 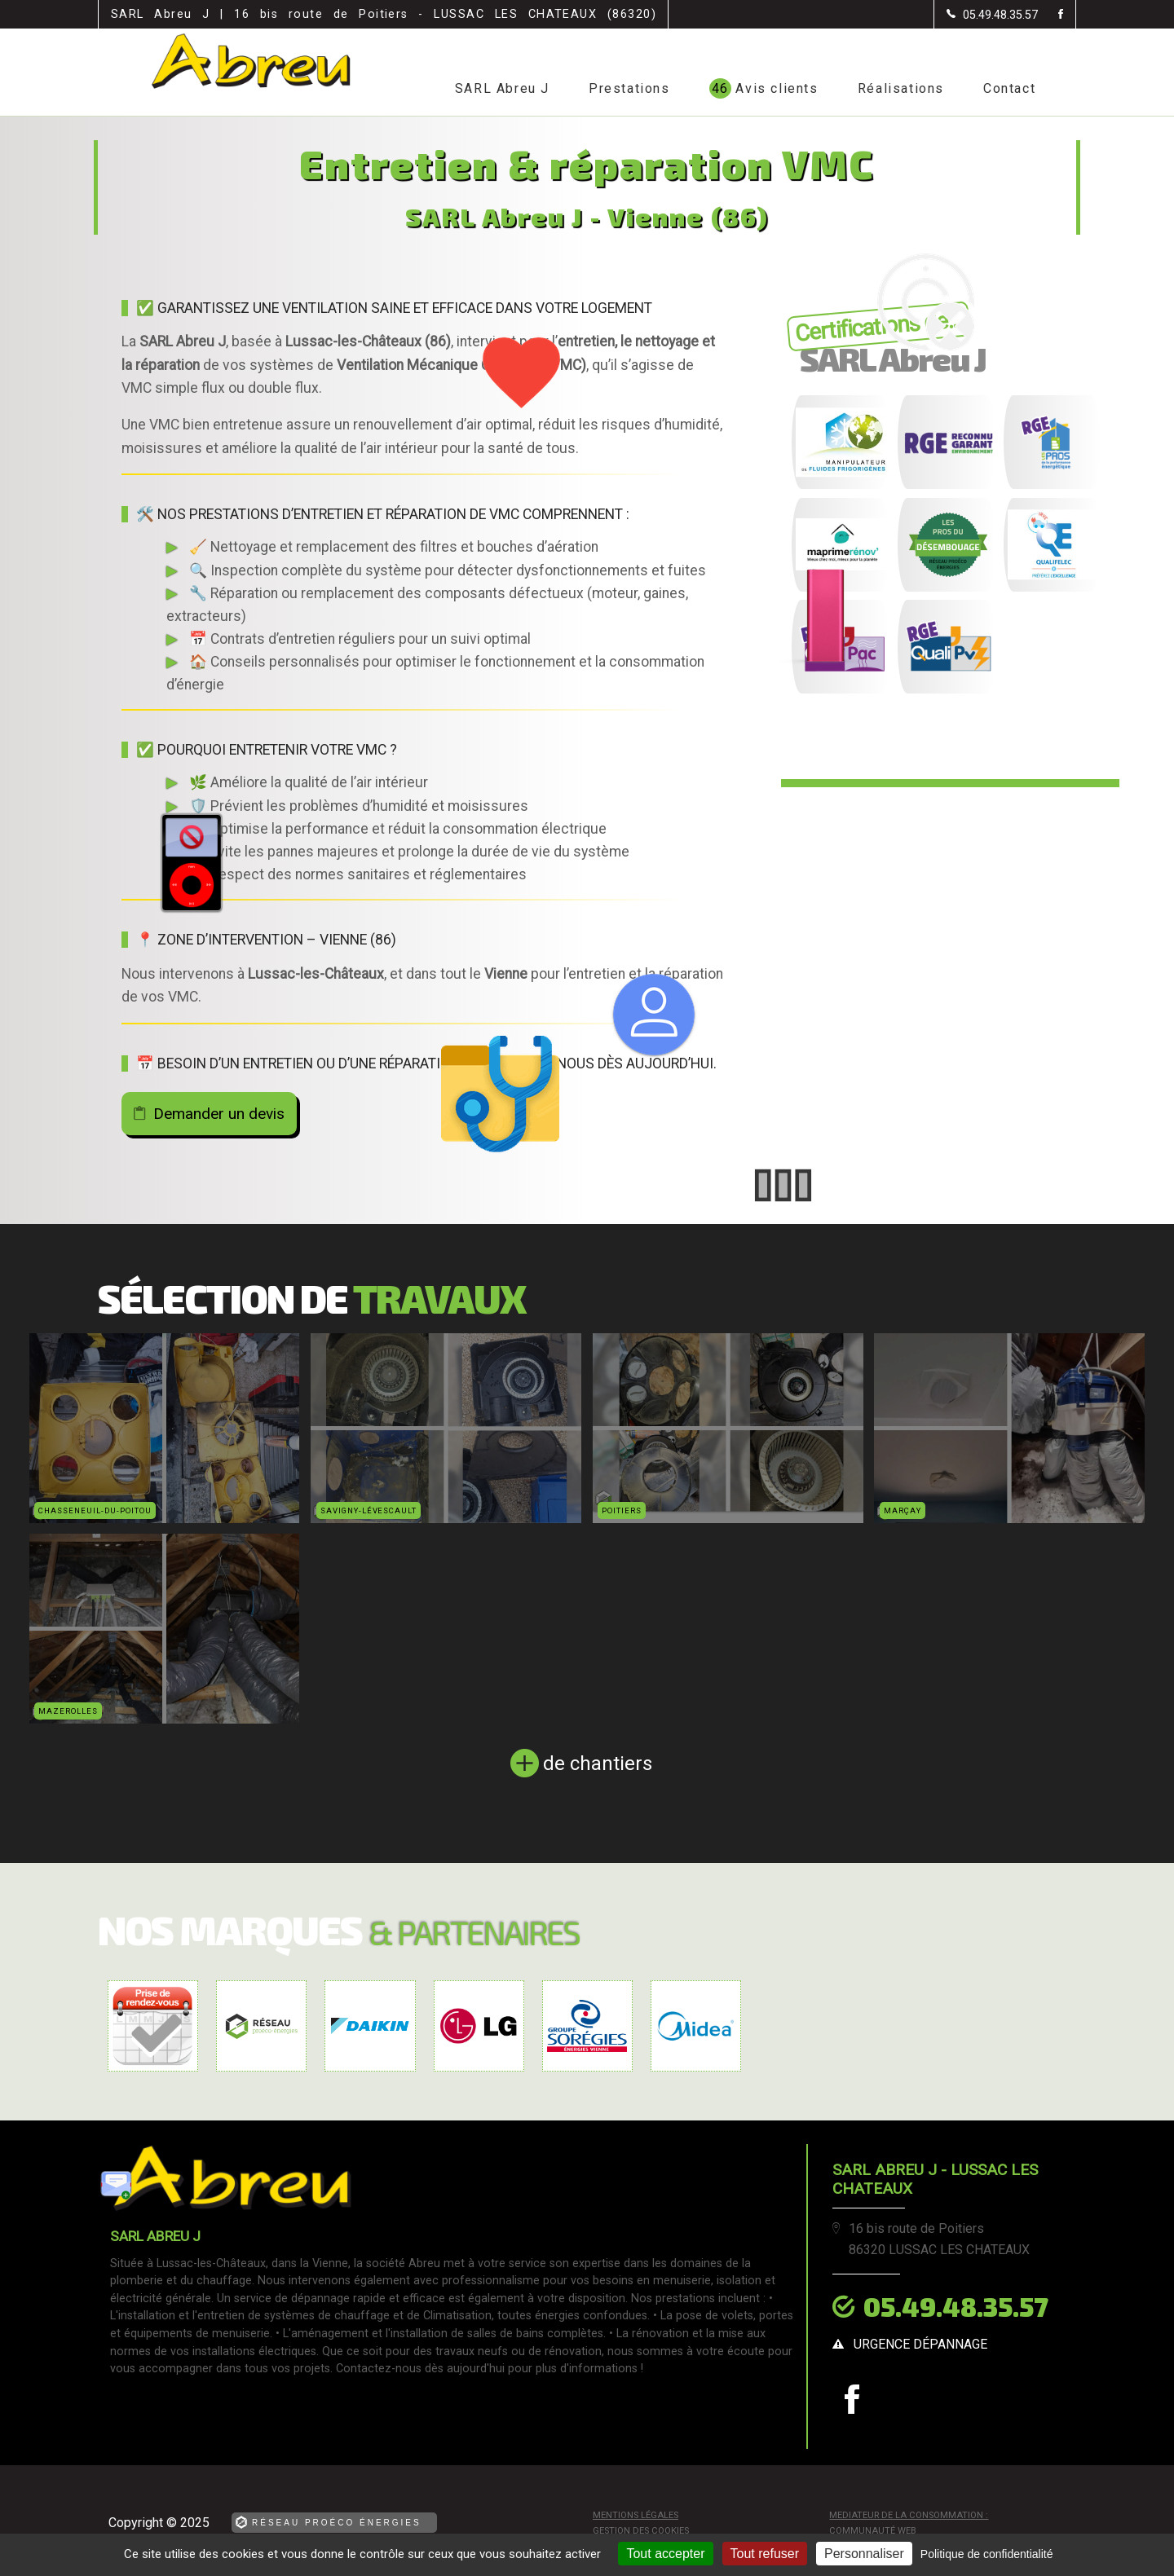 I want to click on camera is currently disabled or blocked, so click(x=925, y=302).